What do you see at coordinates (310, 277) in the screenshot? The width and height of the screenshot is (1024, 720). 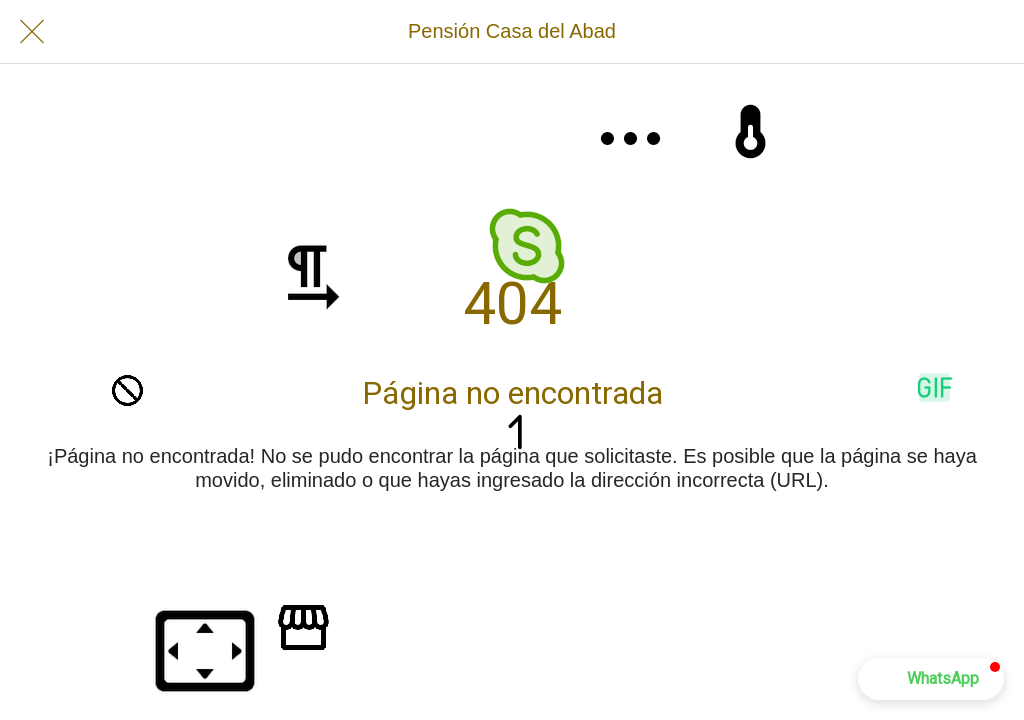 I see `set text direction to left-to-right` at bounding box center [310, 277].